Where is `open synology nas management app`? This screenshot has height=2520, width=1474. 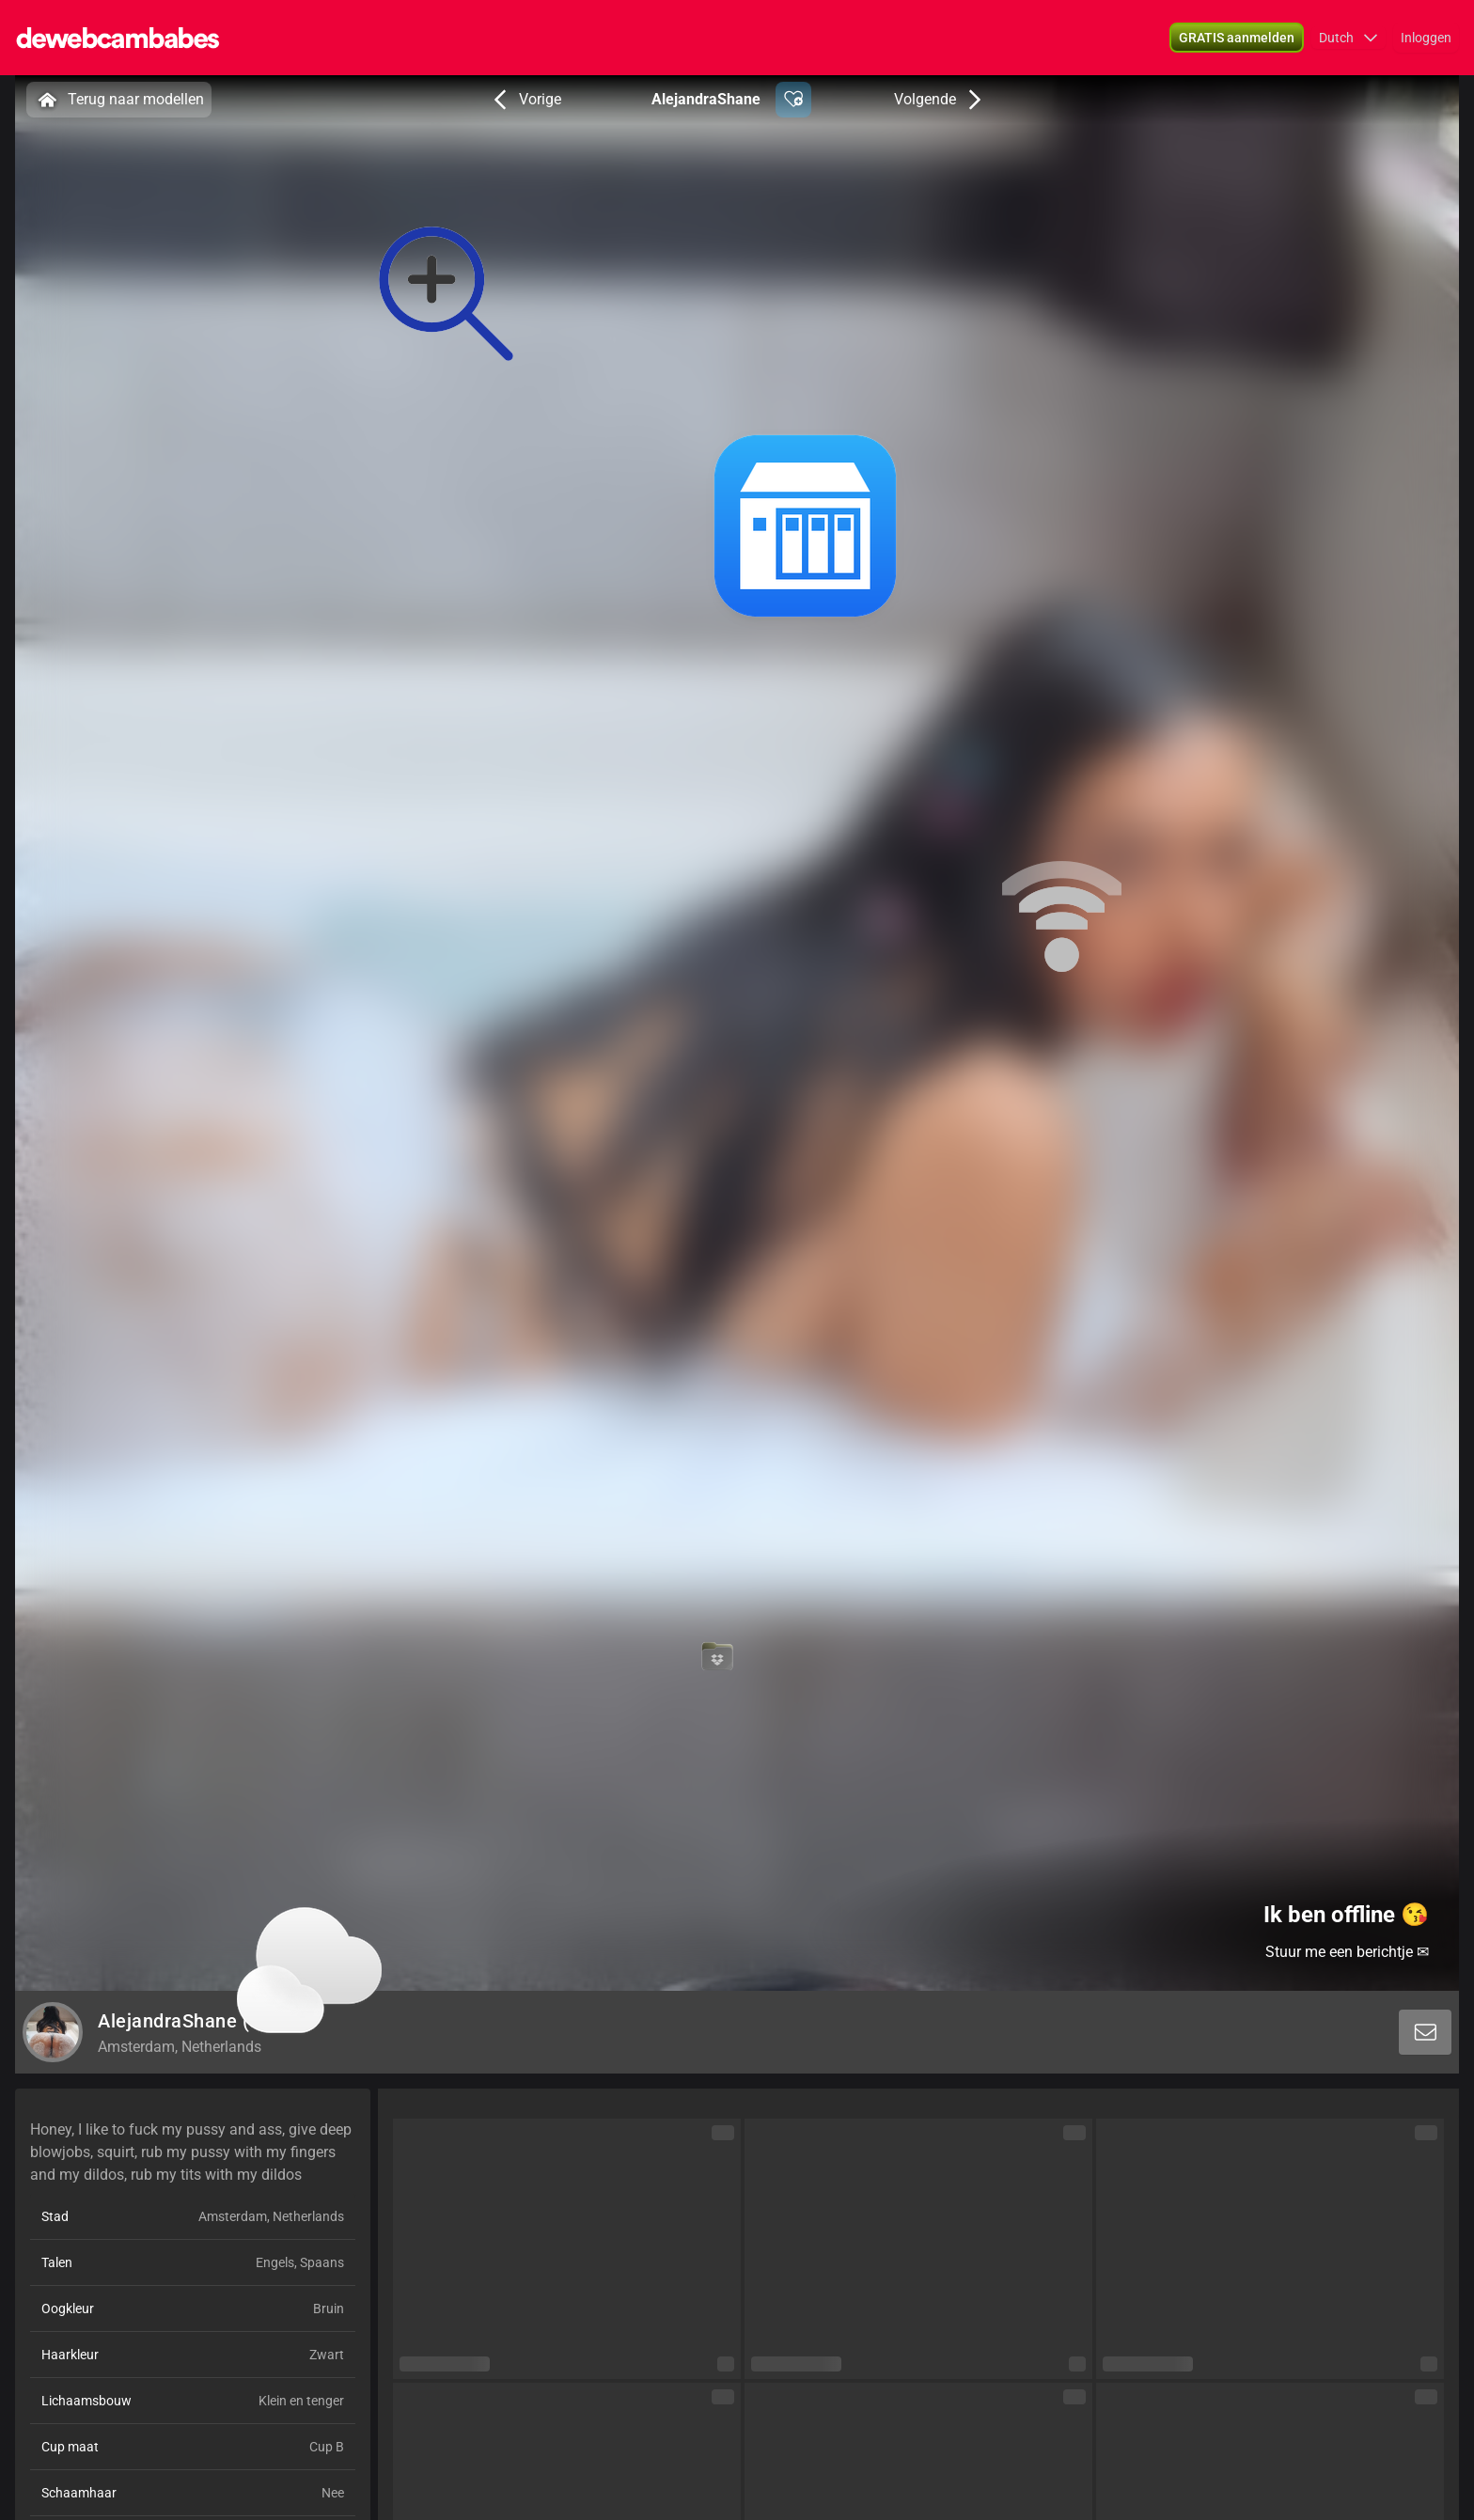 open synology nas management app is located at coordinates (805, 525).